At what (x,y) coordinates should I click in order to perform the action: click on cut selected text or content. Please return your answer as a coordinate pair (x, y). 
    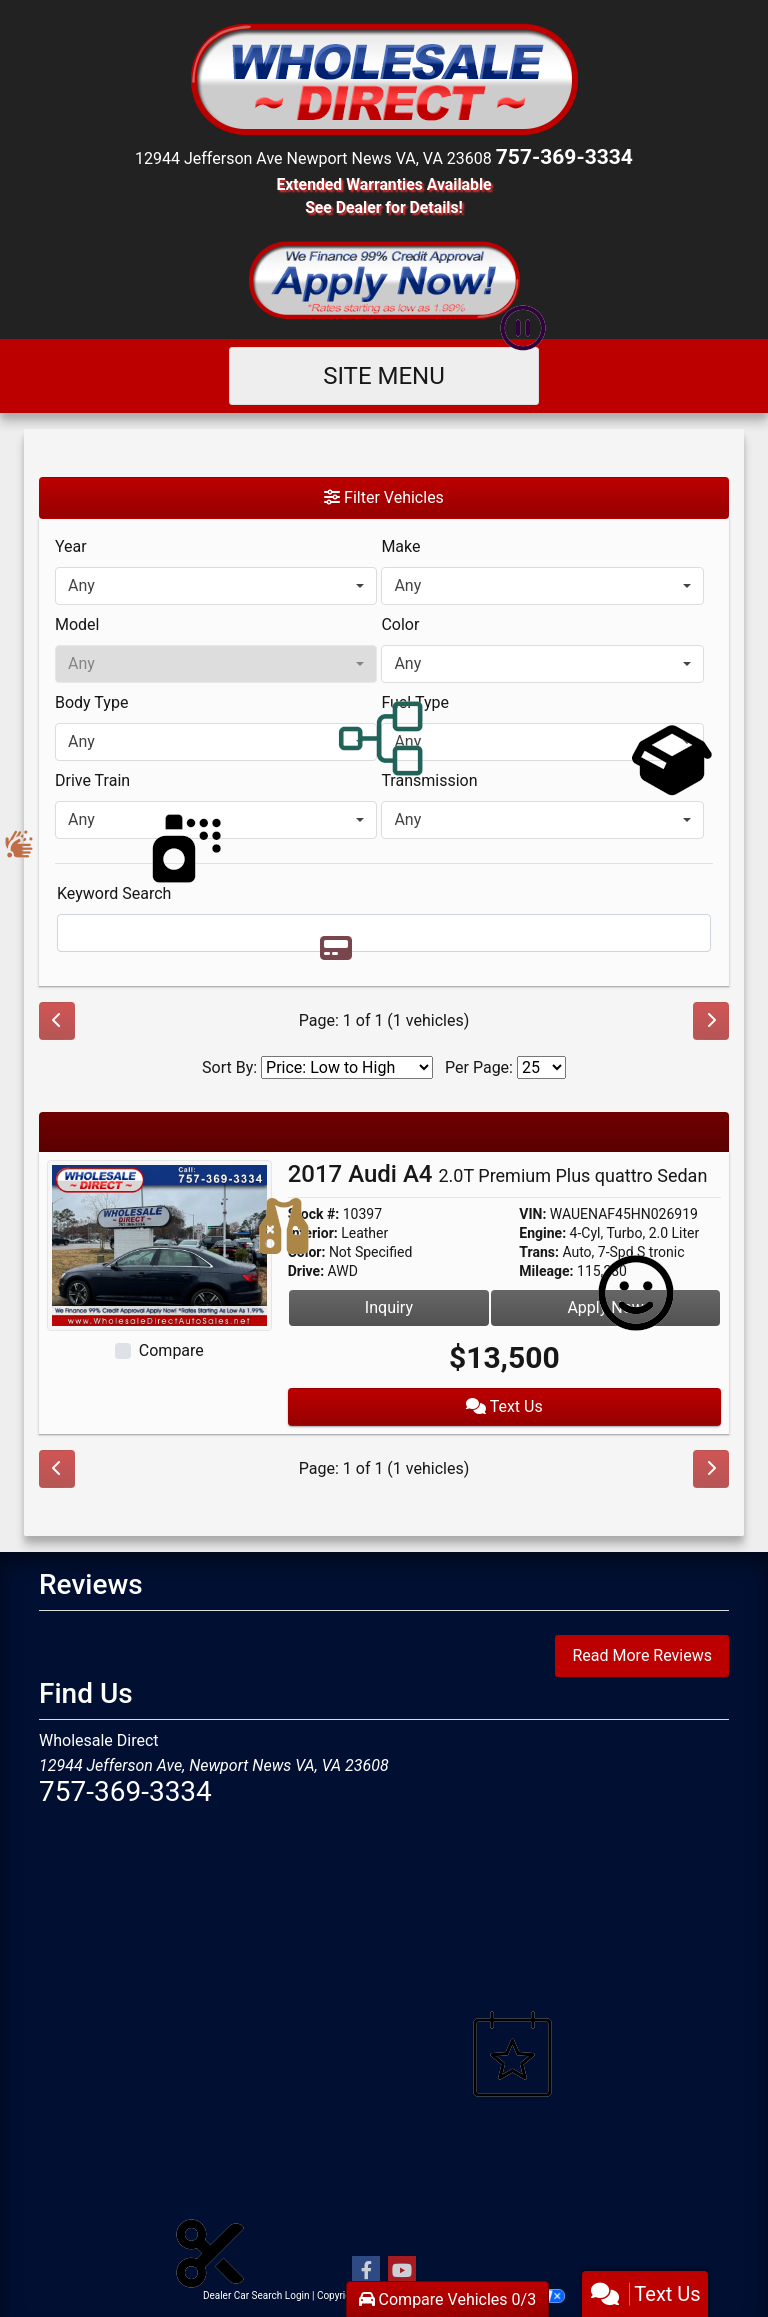
    Looking at the image, I should click on (210, 2253).